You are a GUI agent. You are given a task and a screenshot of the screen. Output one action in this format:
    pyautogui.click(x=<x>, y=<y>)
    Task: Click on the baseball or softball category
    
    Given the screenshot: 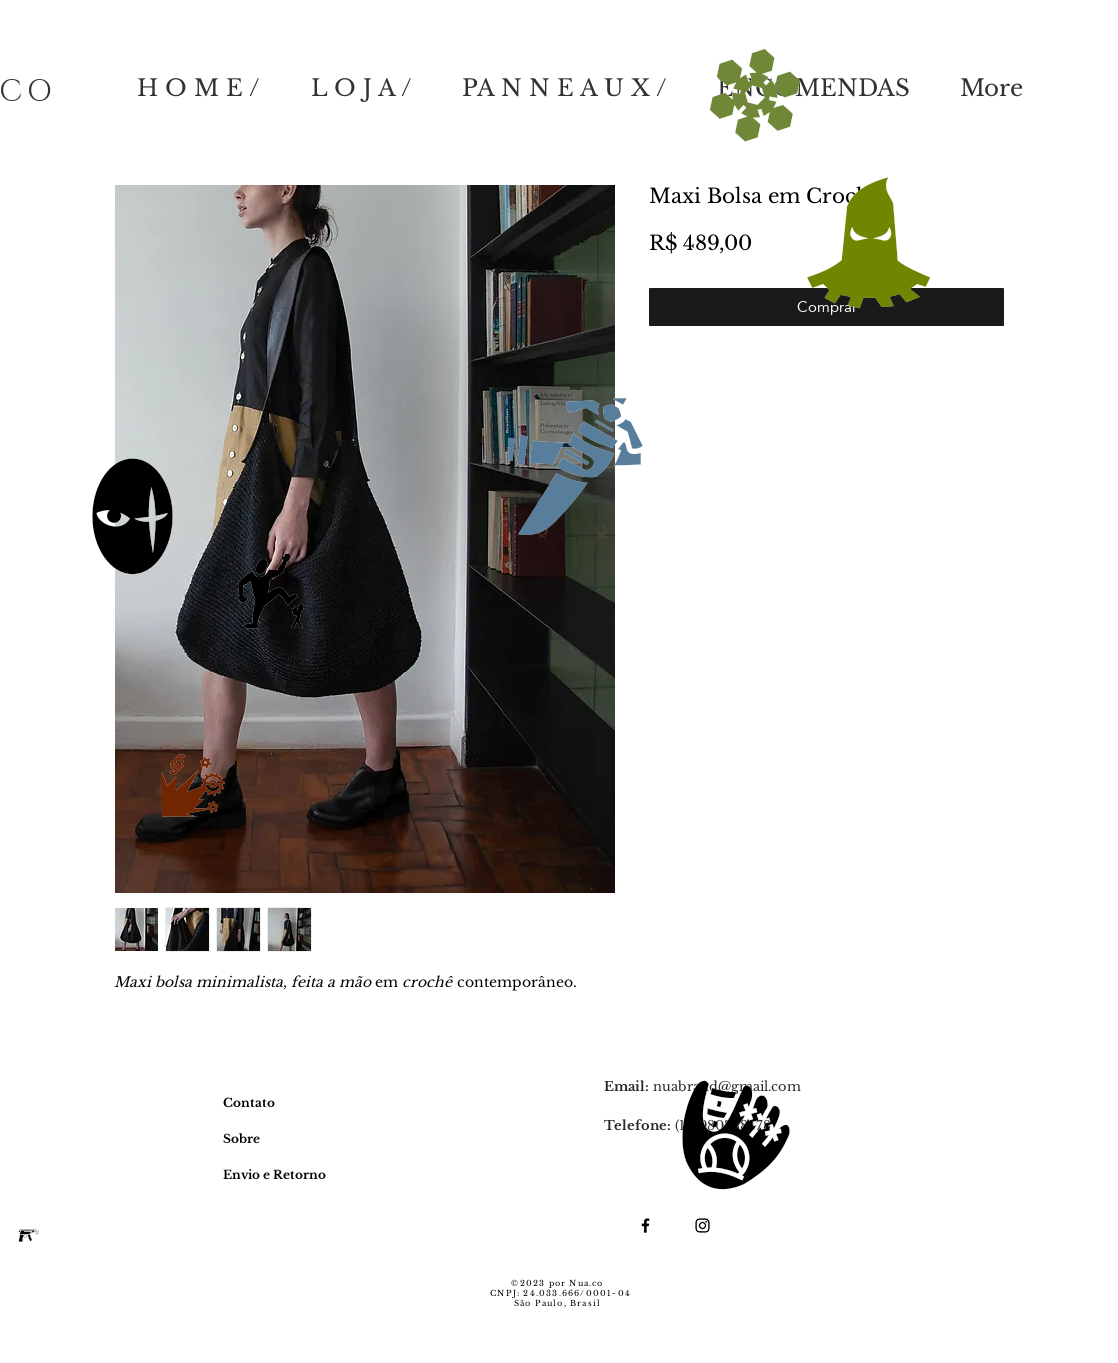 What is the action you would take?
    pyautogui.click(x=736, y=1135)
    